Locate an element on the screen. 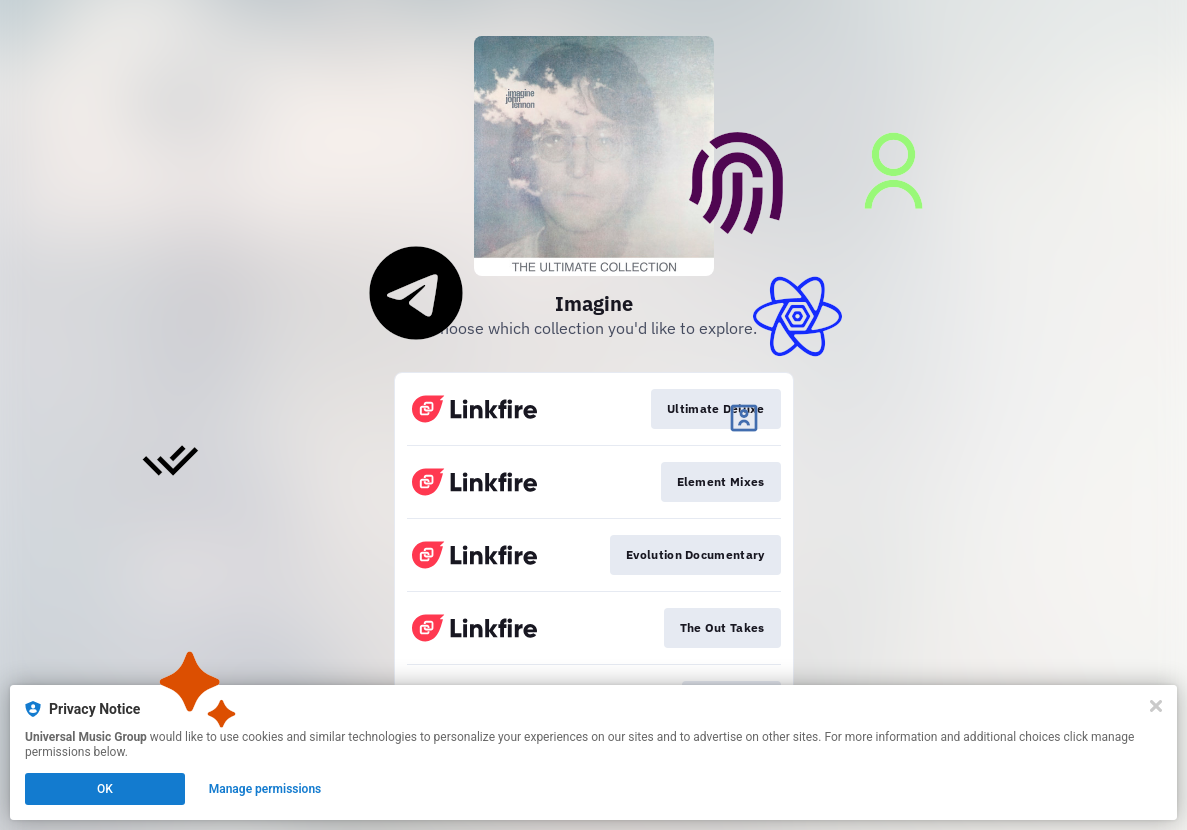  react query library logo is located at coordinates (797, 316).